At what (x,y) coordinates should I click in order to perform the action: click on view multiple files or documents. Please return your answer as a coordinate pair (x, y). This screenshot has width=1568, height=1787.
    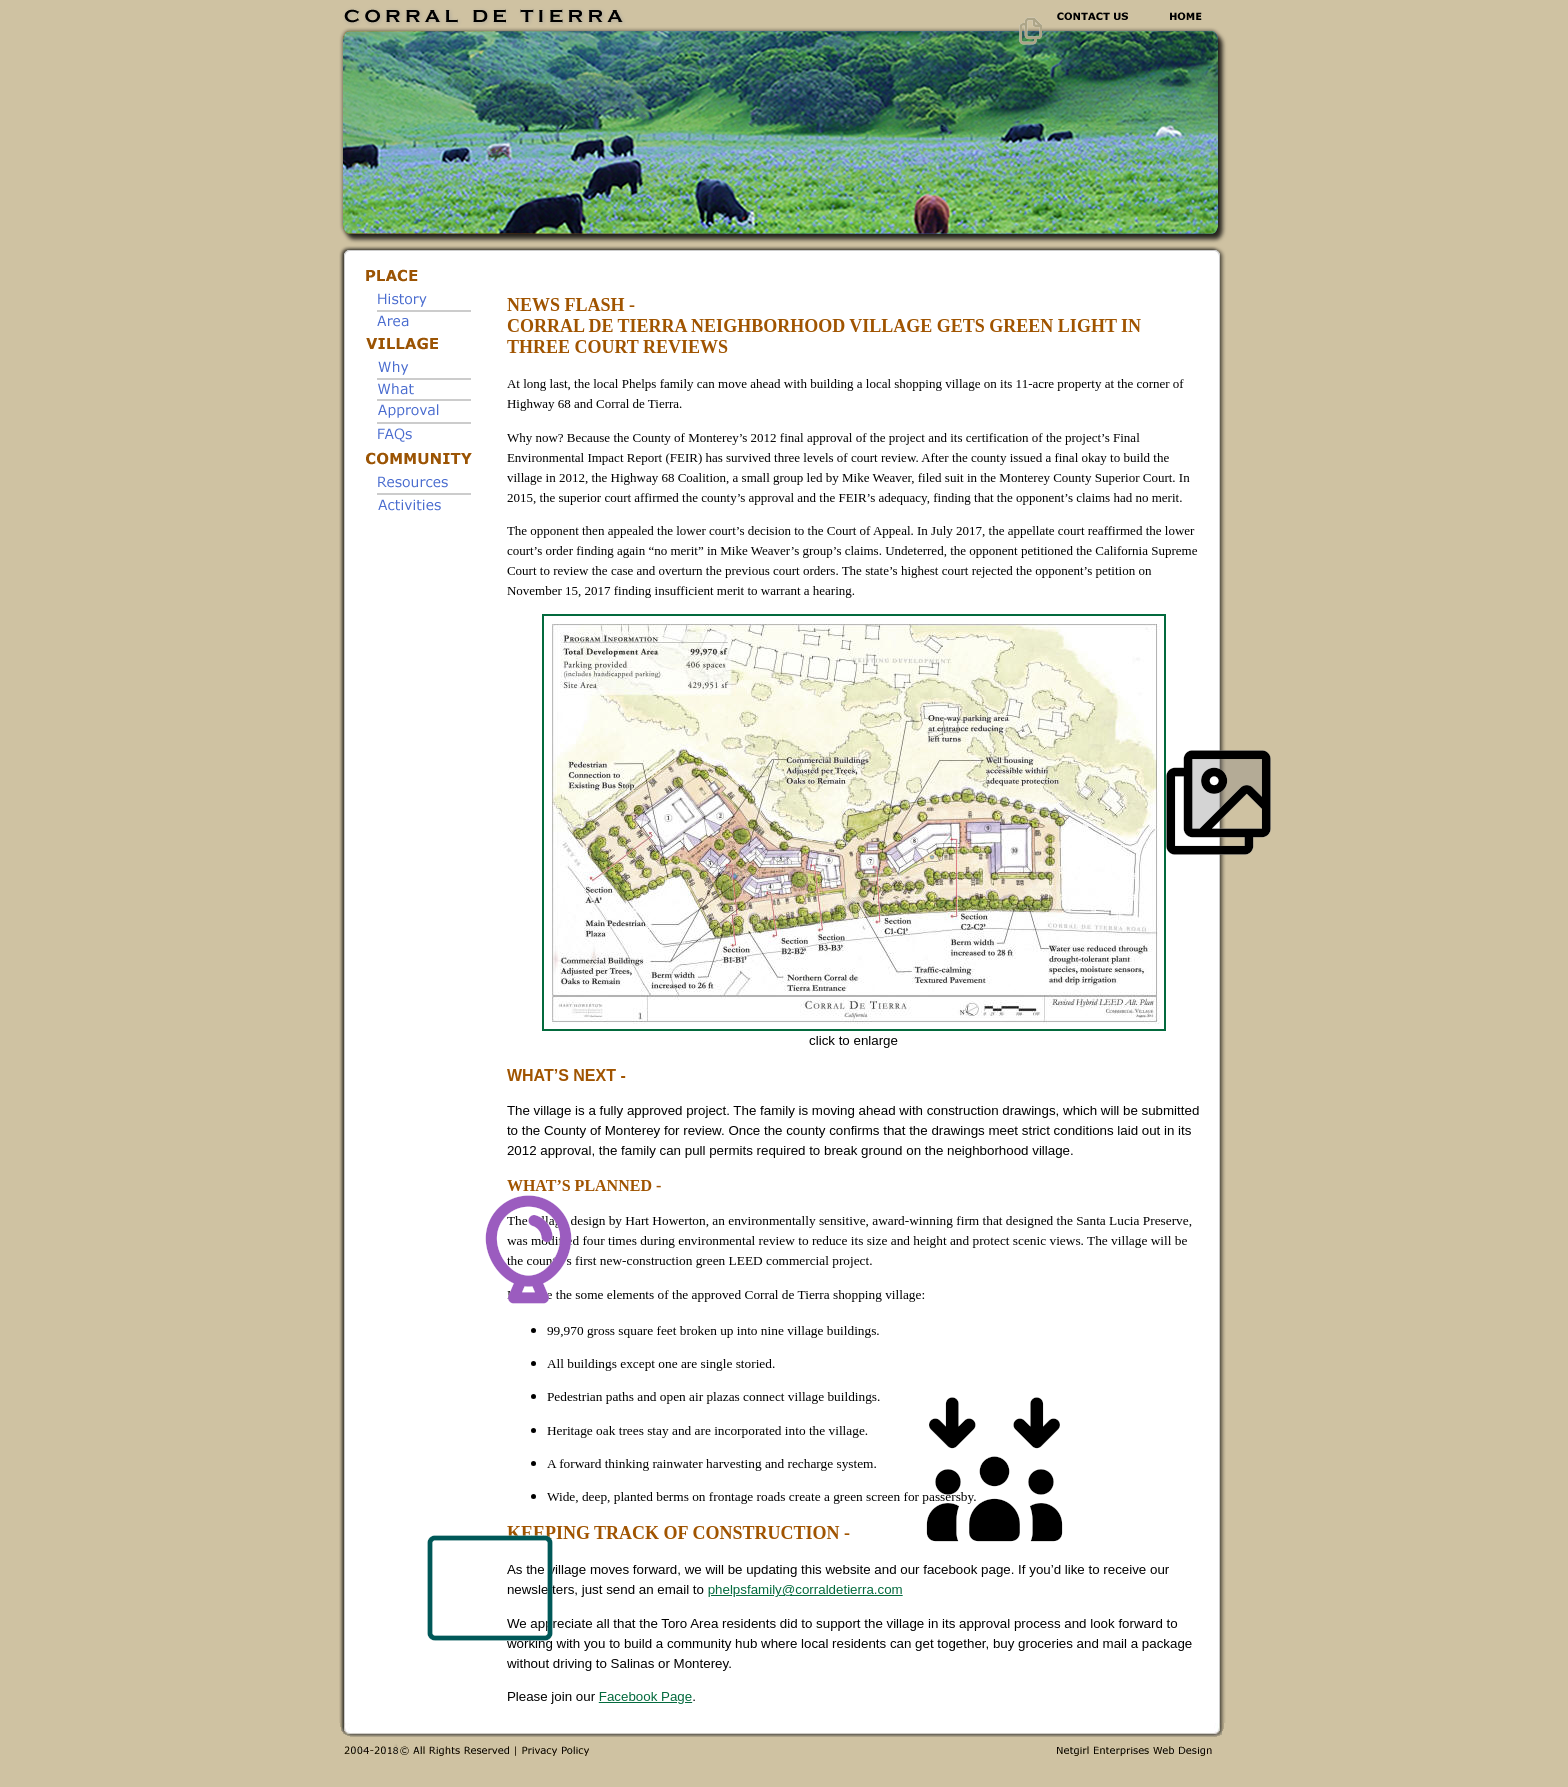
    Looking at the image, I should click on (1030, 31).